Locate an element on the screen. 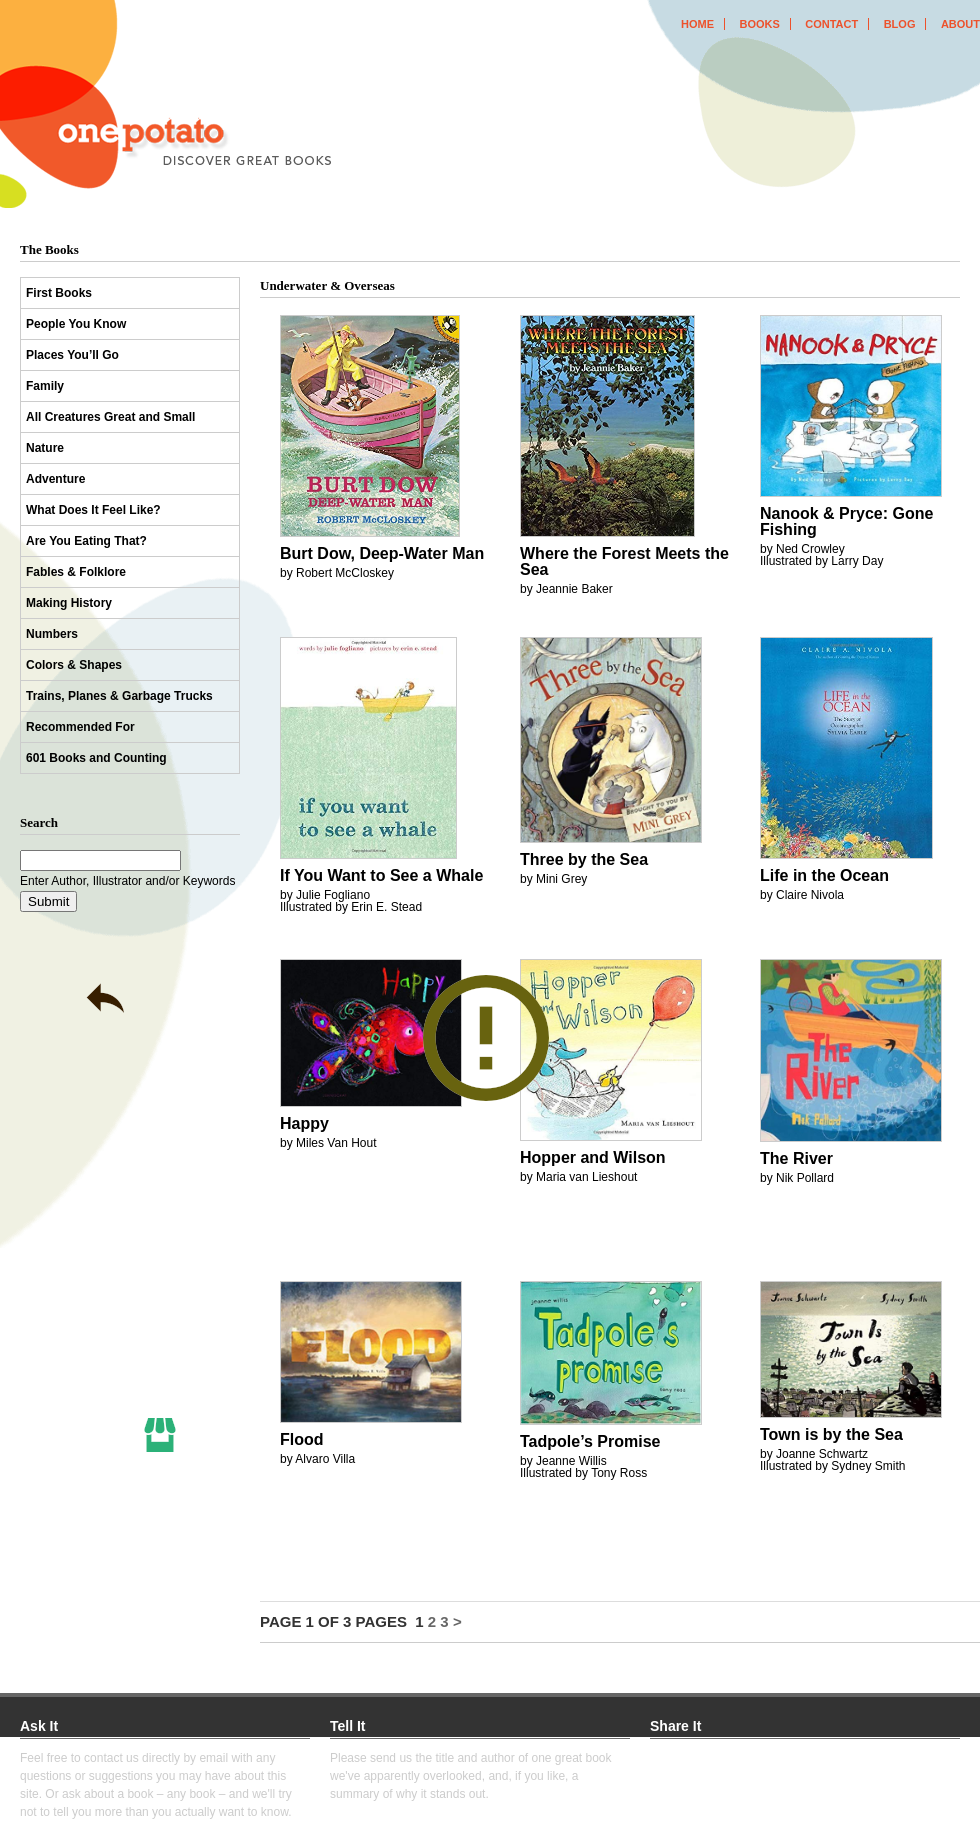 This screenshot has width=980, height=1821. open the store or shop is located at coordinates (160, 1435).